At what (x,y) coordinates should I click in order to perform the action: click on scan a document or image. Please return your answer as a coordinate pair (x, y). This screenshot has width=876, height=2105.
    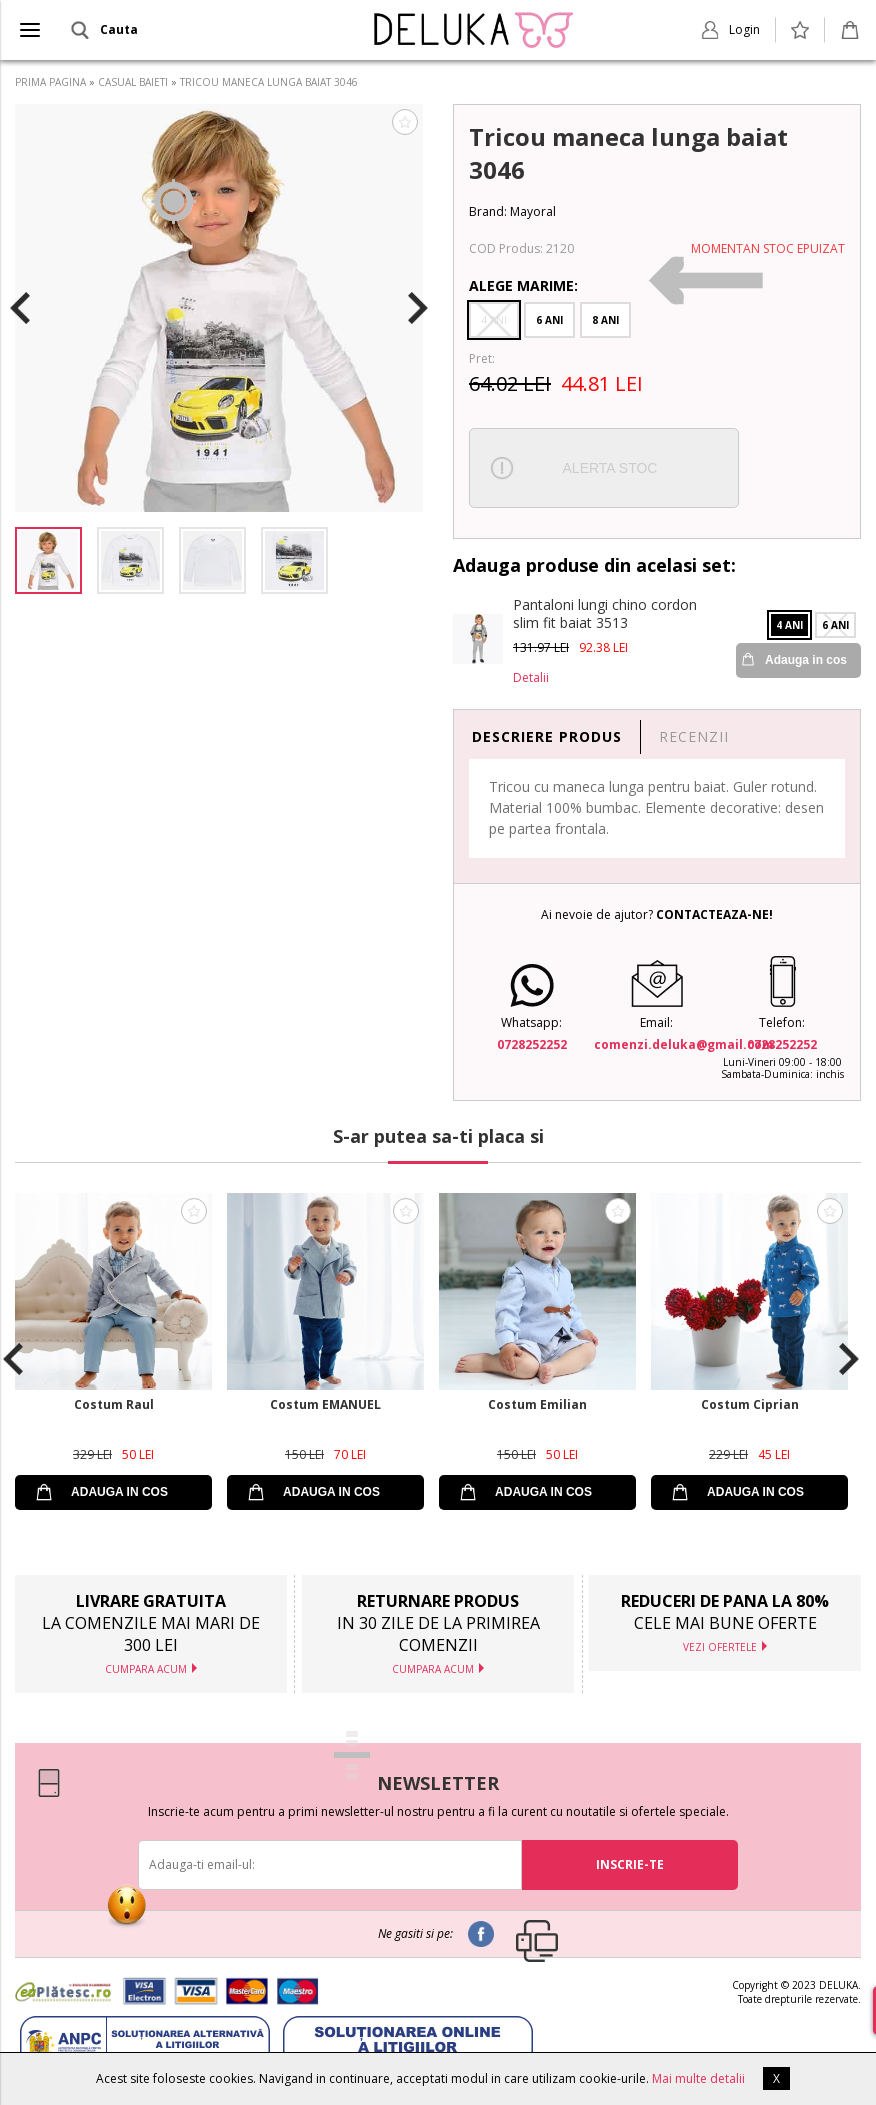
    Looking at the image, I should click on (49, 1783).